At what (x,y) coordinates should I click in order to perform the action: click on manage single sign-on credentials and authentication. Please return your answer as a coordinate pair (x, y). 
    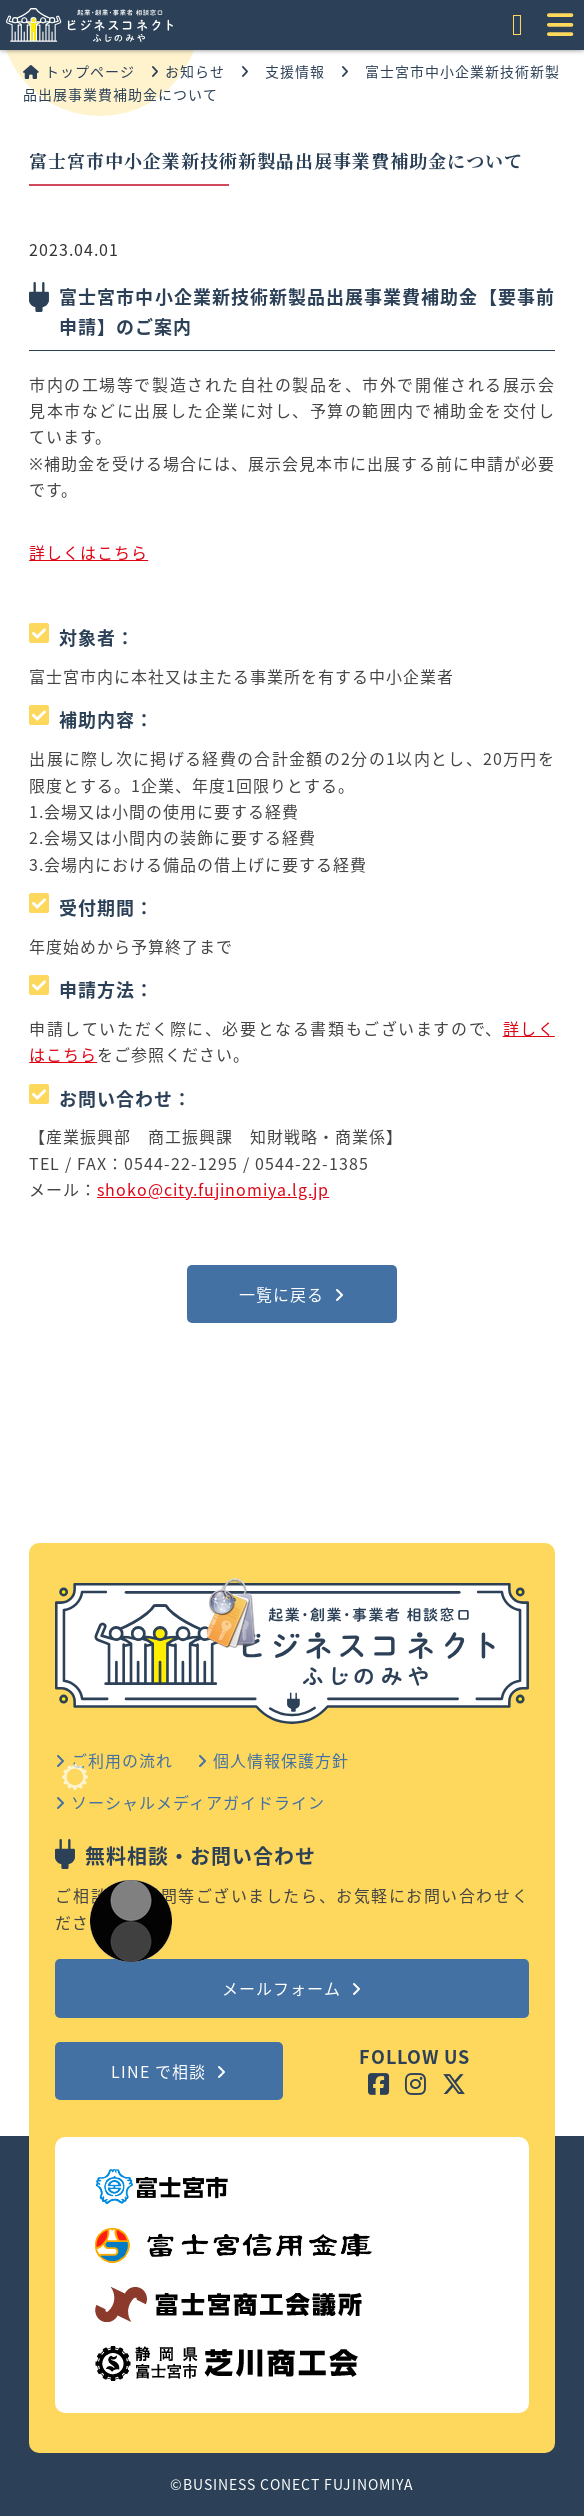
    Looking at the image, I should click on (231, 1613).